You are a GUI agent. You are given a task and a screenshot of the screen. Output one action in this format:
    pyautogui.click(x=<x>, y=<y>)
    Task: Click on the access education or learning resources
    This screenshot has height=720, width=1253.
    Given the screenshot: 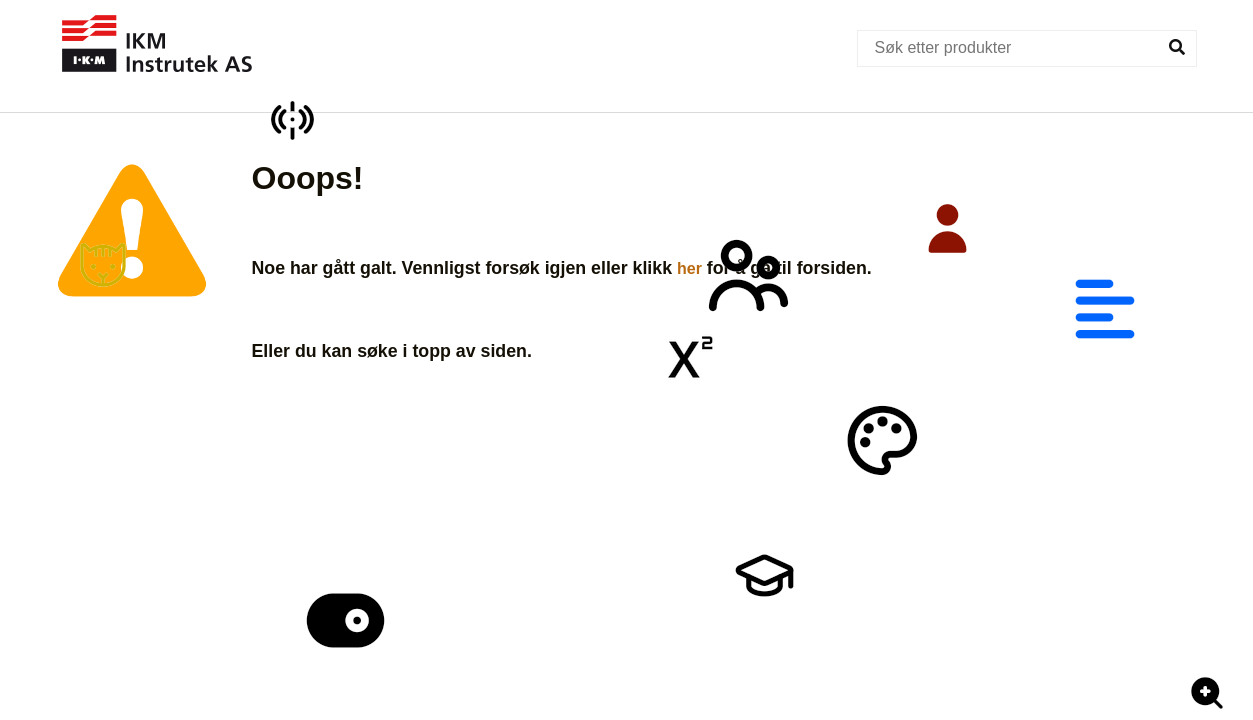 What is the action you would take?
    pyautogui.click(x=764, y=575)
    